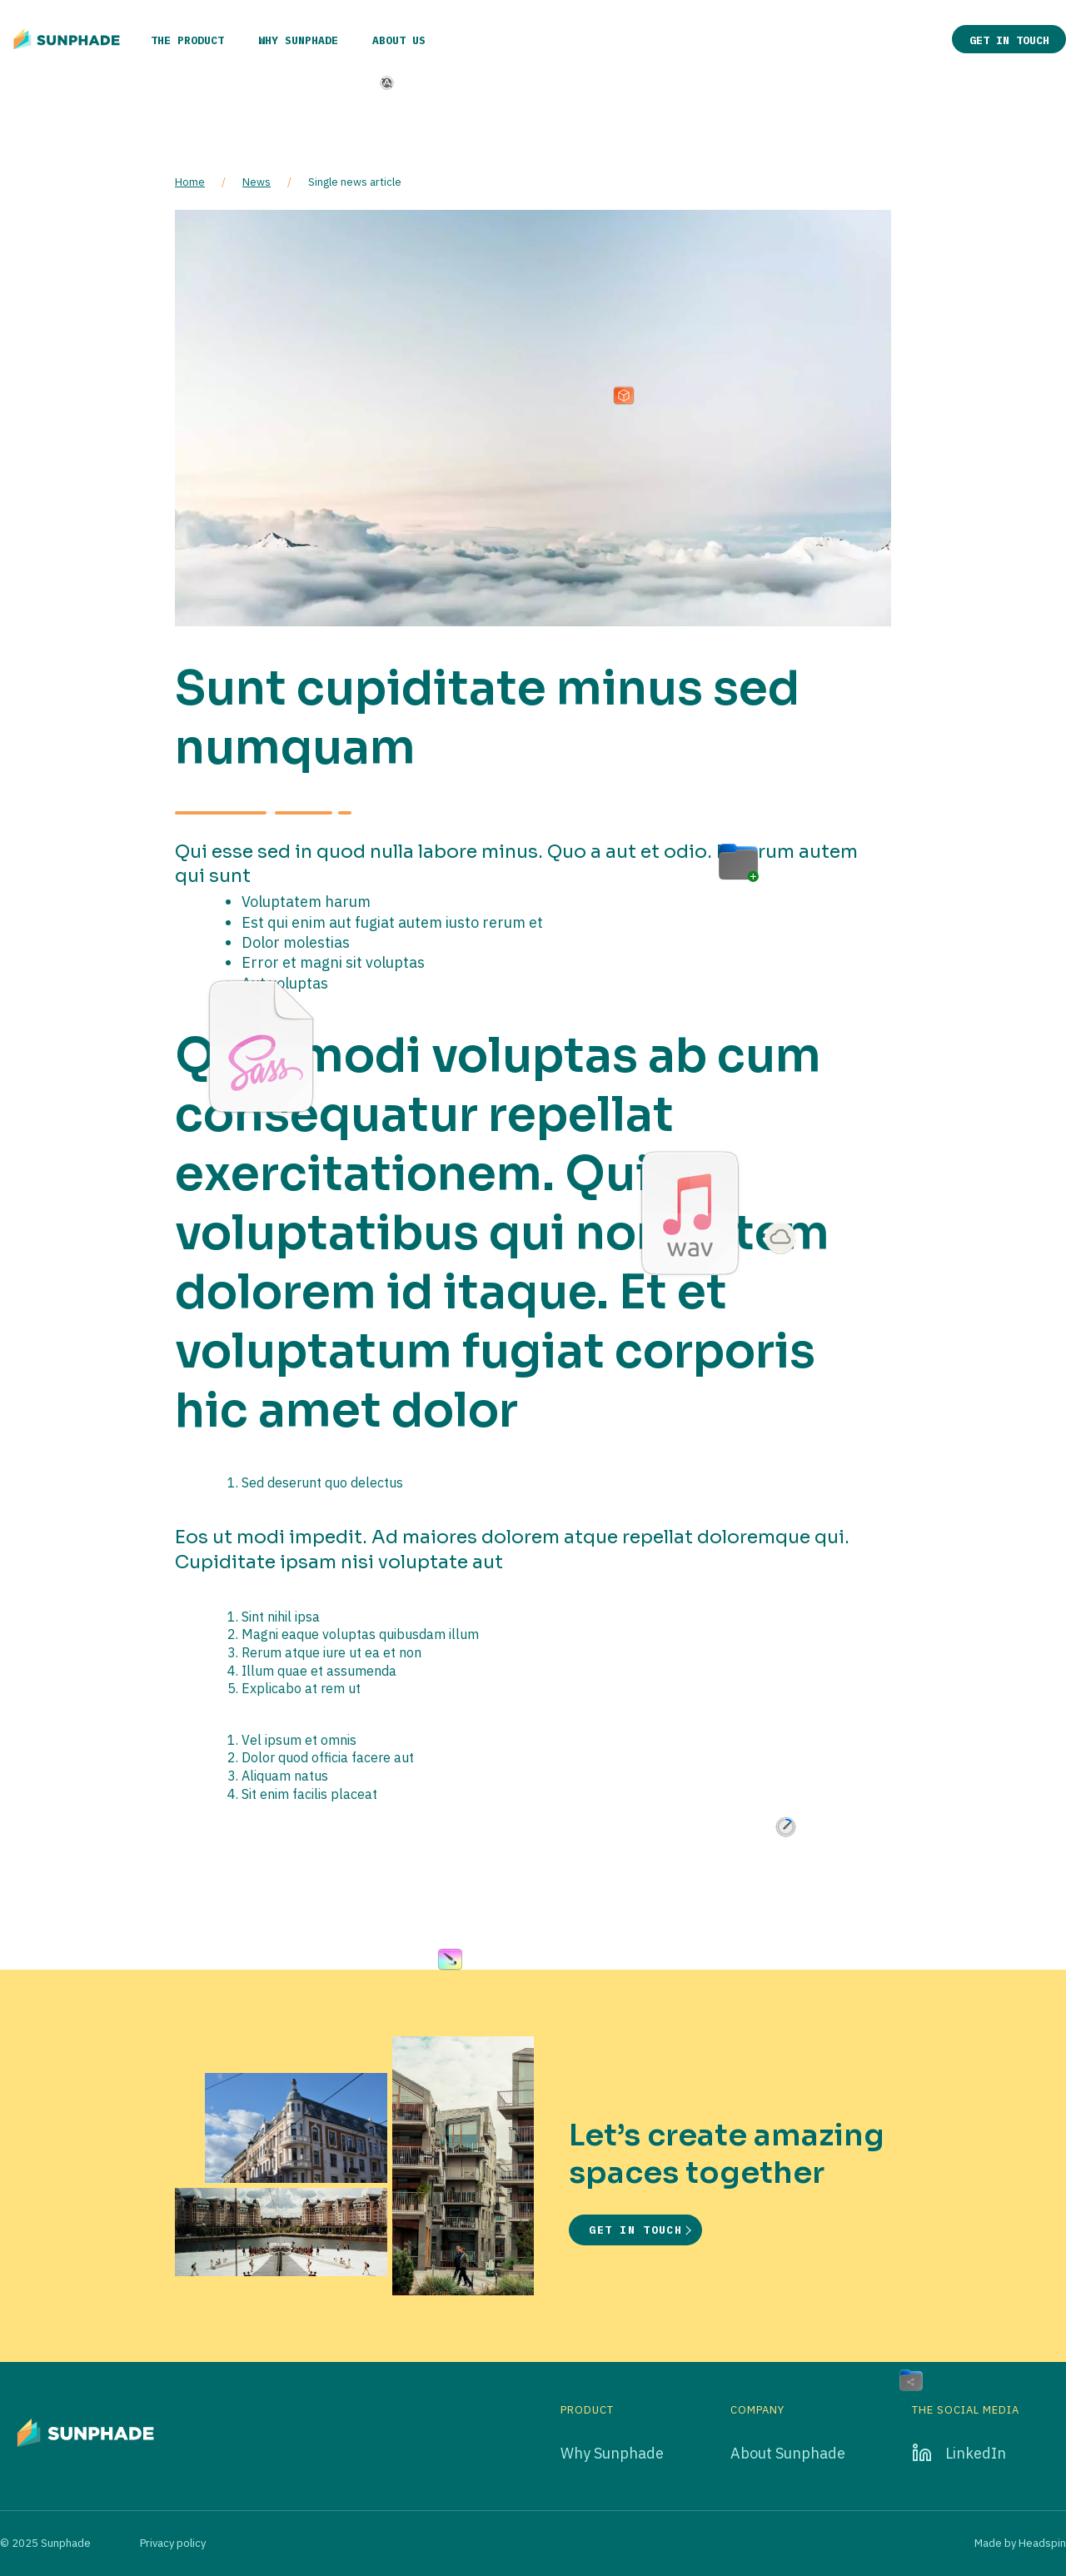  I want to click on an ascii stl 3d model file, so click(624, 395).